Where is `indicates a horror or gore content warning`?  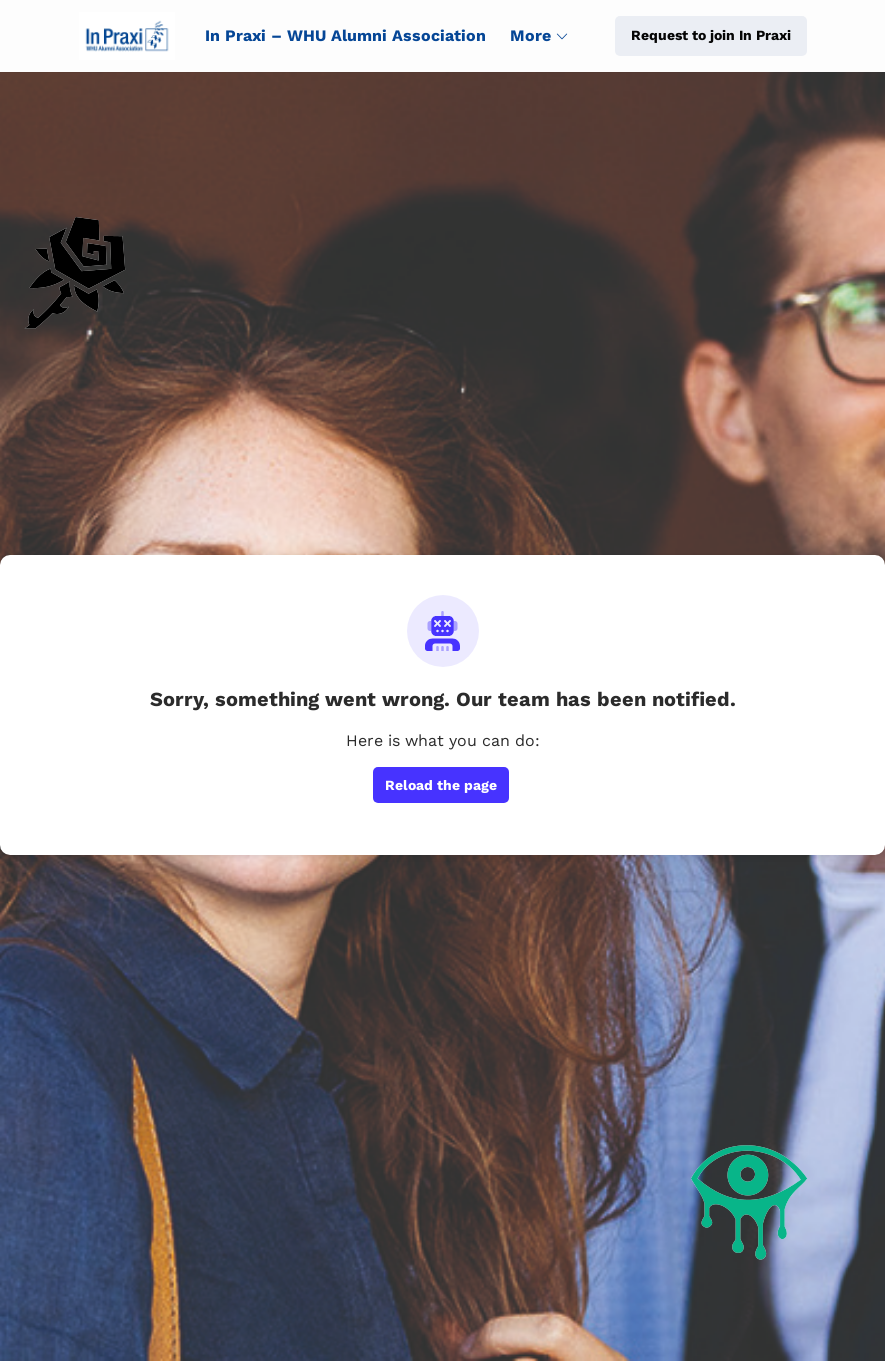
indicates a horror or gore content warning is located at coordinates (749, 1202).